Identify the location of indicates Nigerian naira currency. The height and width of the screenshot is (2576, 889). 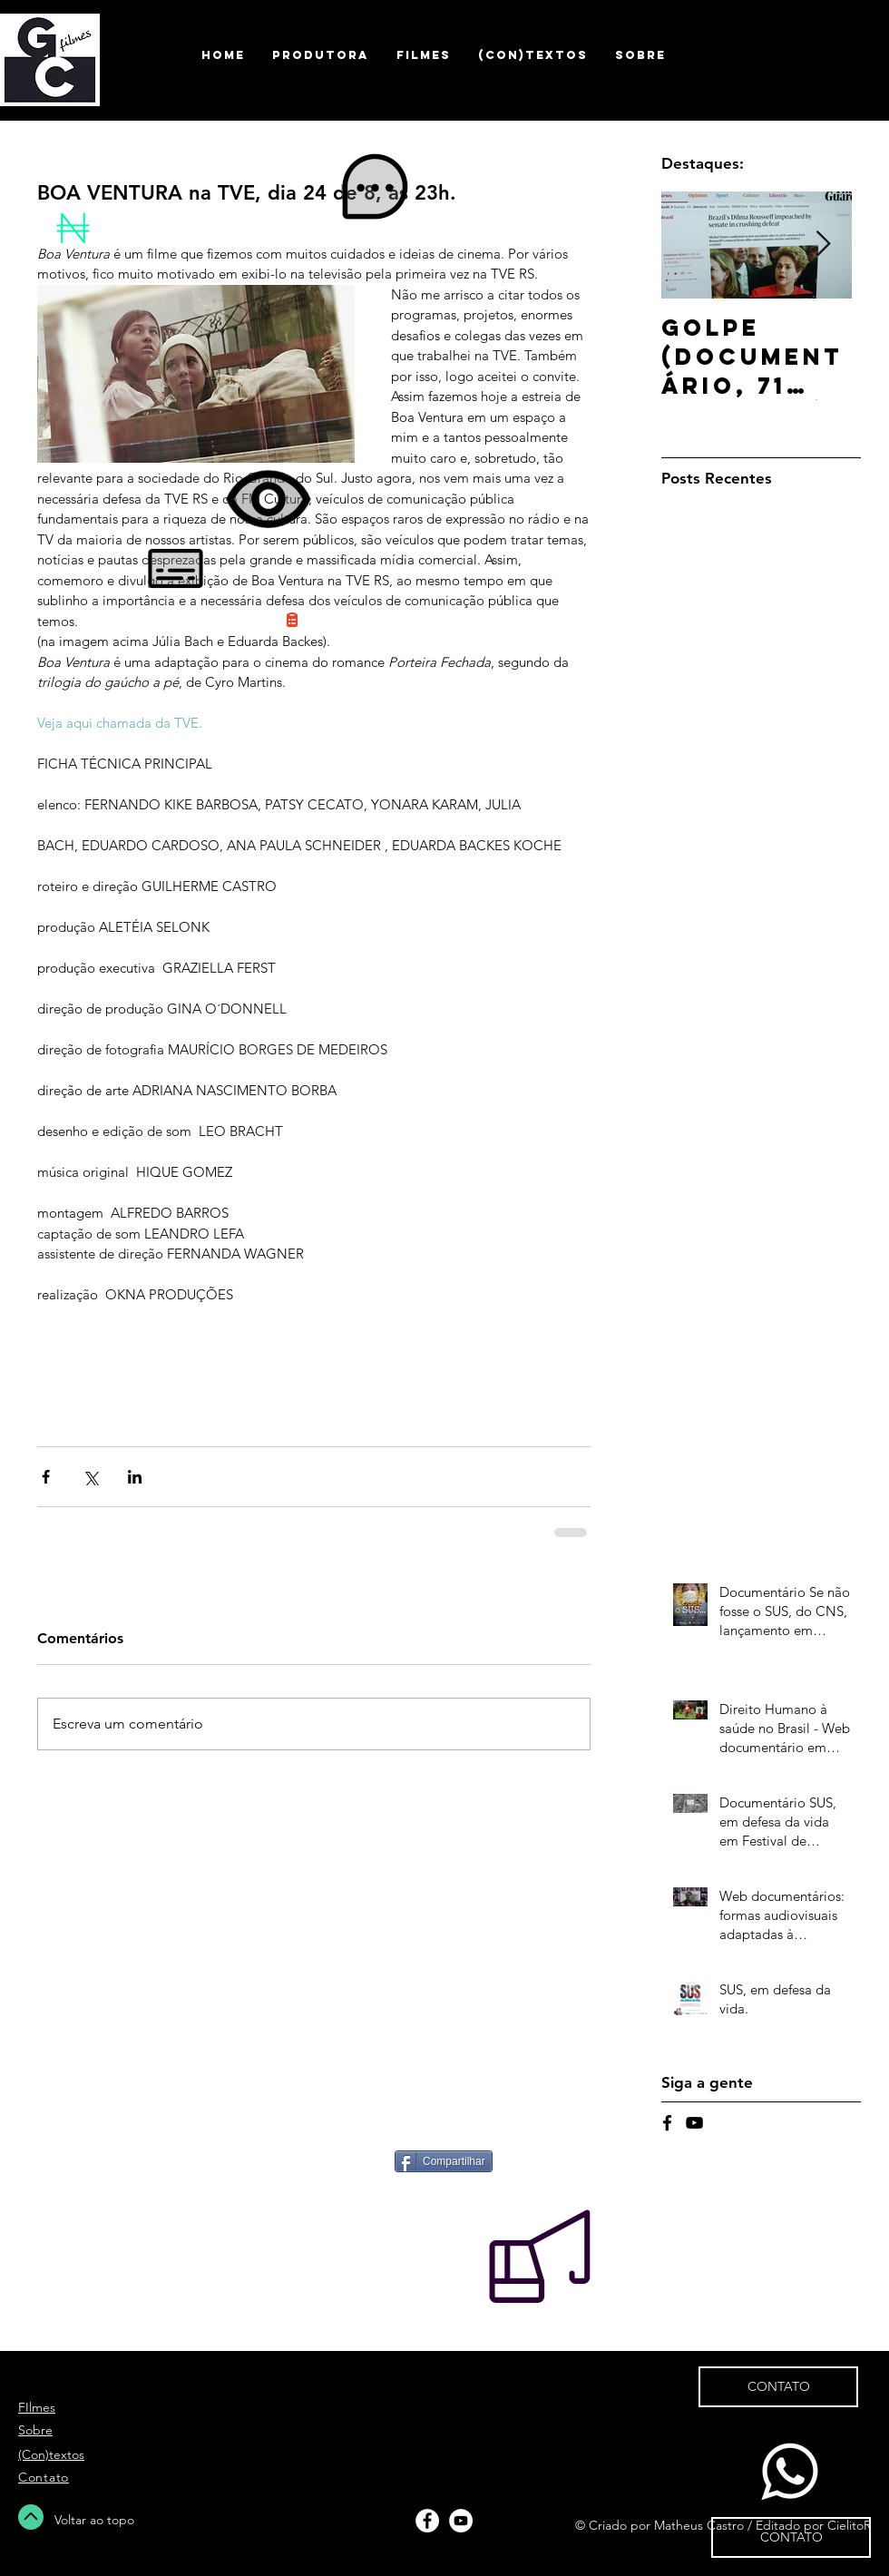
(73, 228).